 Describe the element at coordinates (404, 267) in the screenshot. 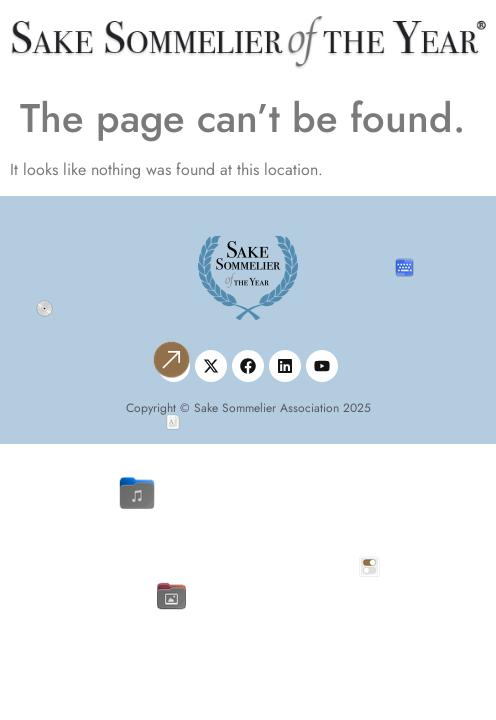

I see `access keyboard and input method settings` at that location.